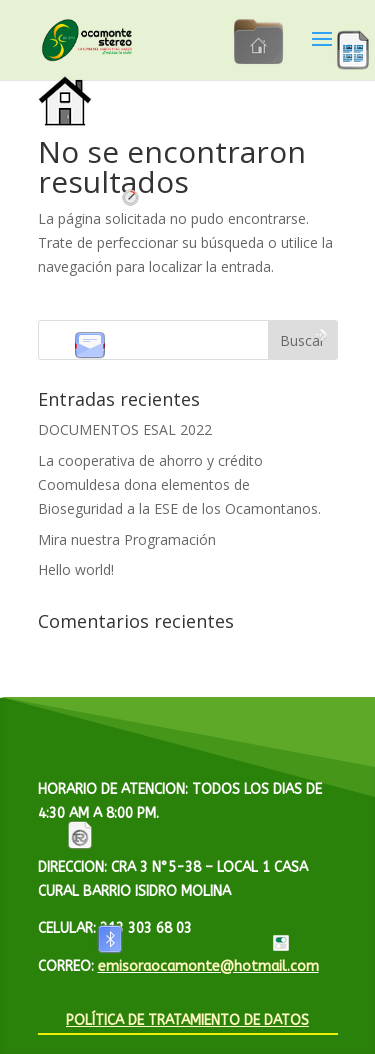 This screenshot has width=375, height=1054. What do you see at coordinates (130, 197) in the screenshot?
I see `launch sysprof system profiler` at bounding box center [130, 197].